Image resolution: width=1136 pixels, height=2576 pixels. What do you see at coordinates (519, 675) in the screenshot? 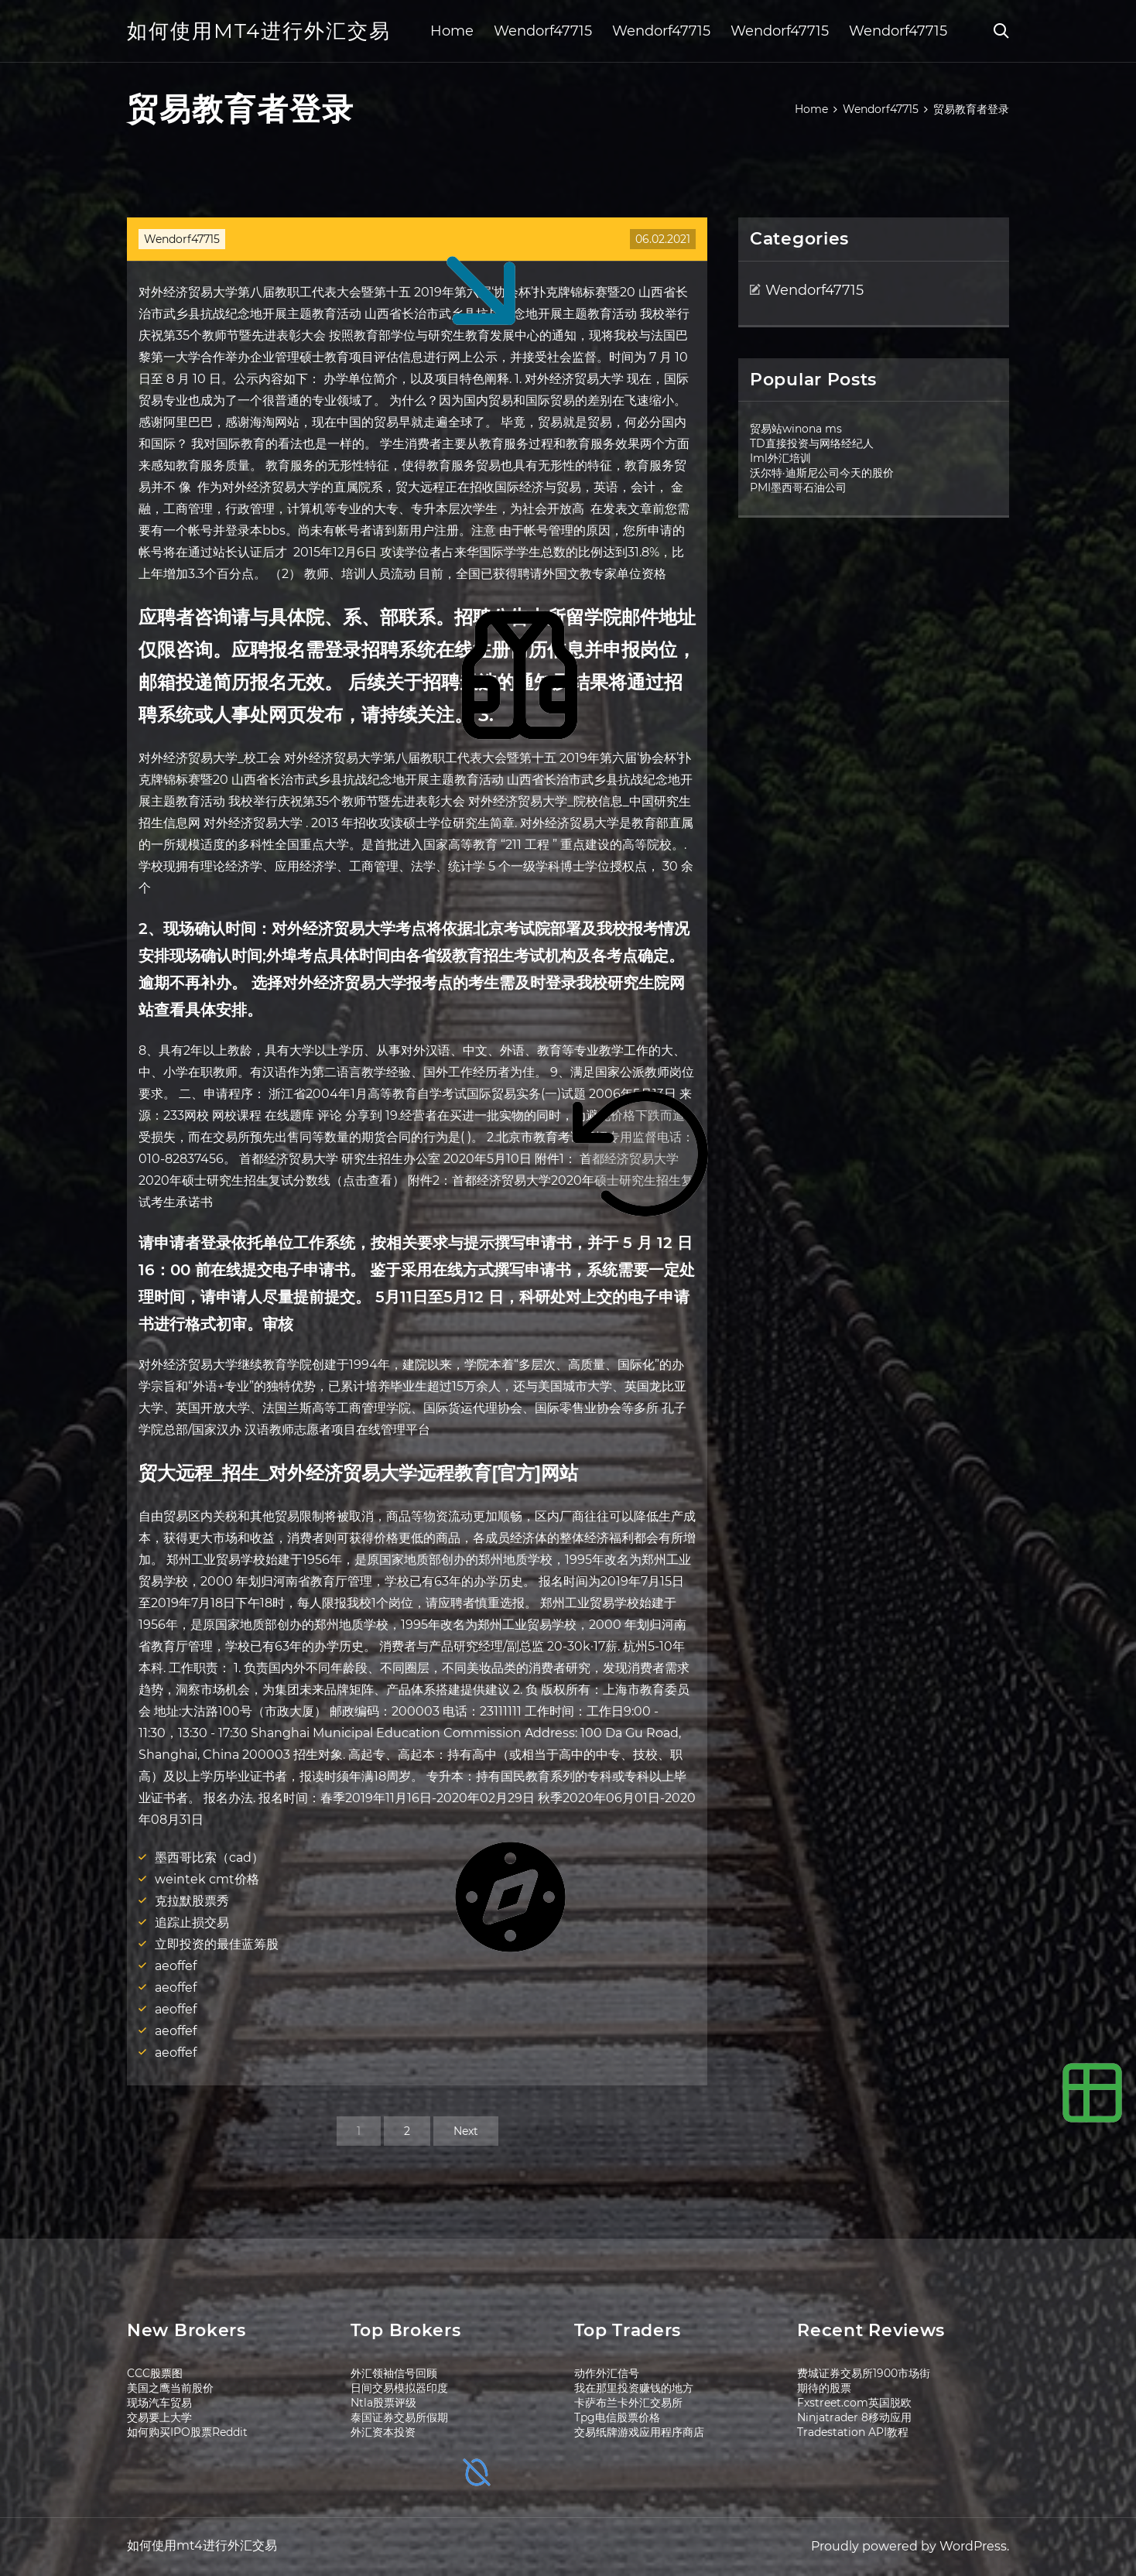
I see `view outerwear or jacket options` at bounding box center [519, 675].